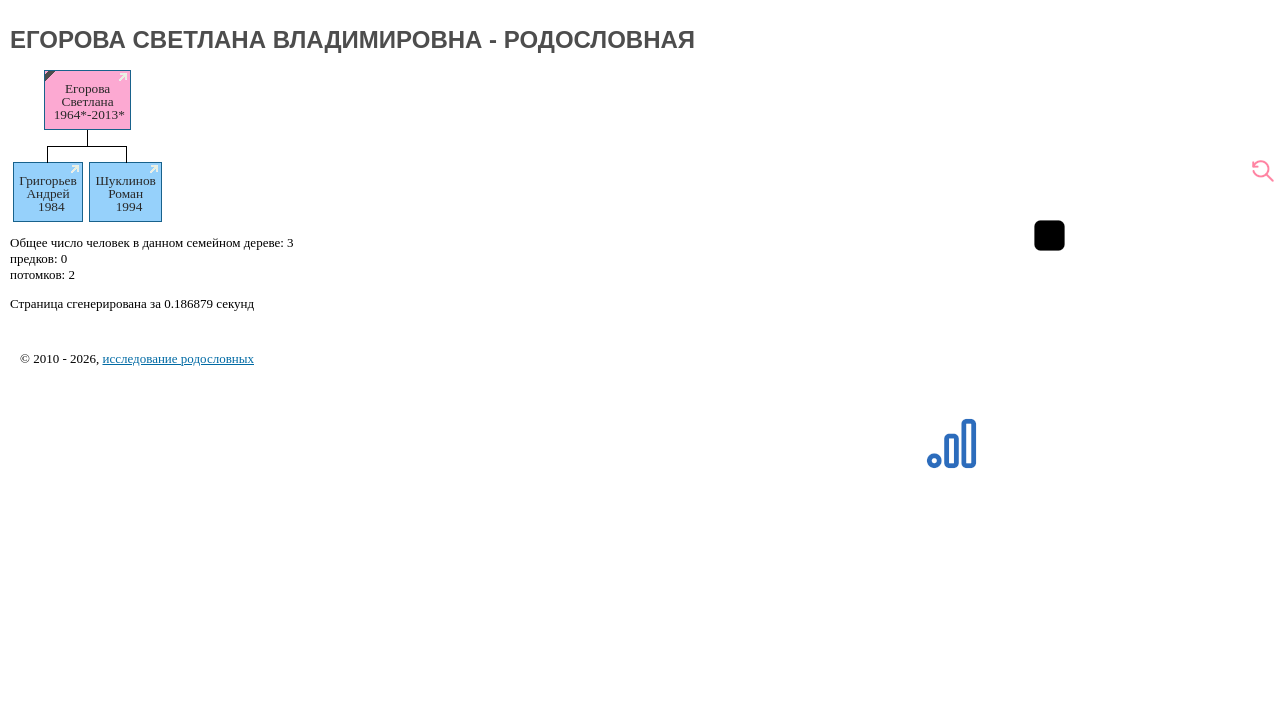  I want to click on stop media playback, so click(1049, 235).